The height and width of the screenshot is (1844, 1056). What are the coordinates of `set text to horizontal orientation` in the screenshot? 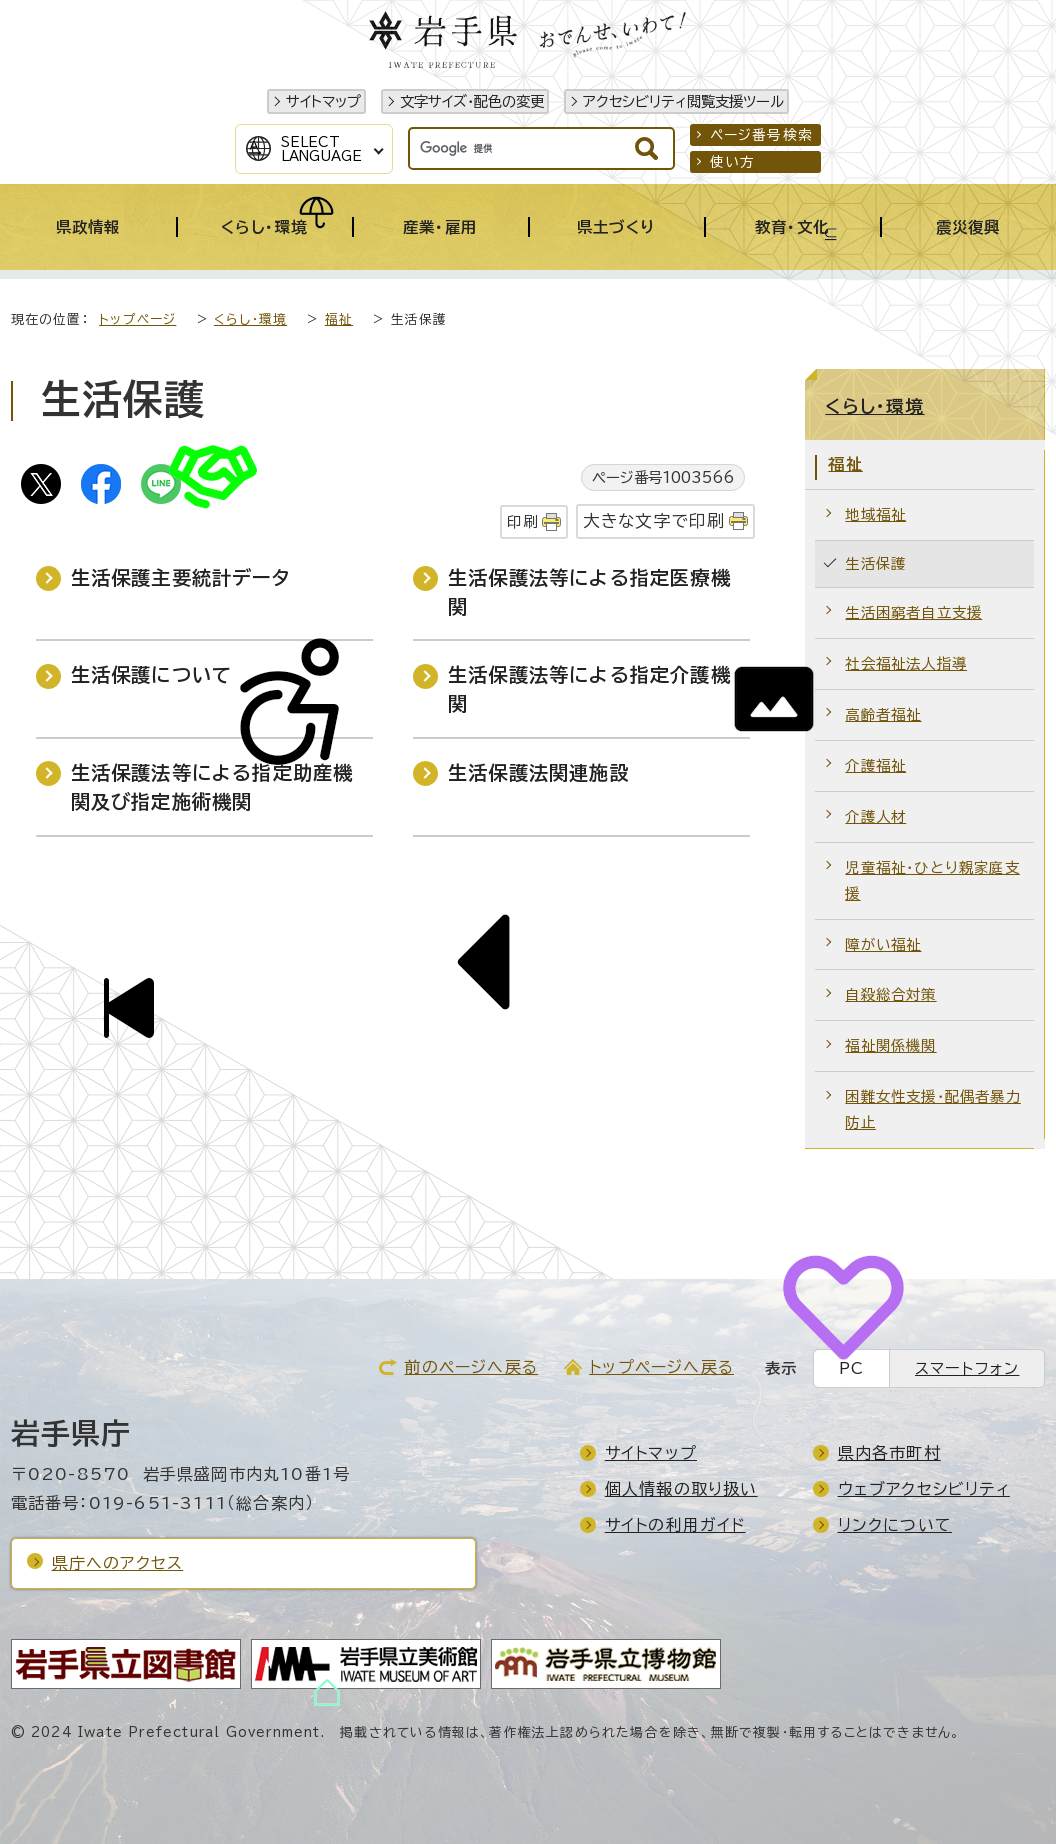 It's located at (254, 148).